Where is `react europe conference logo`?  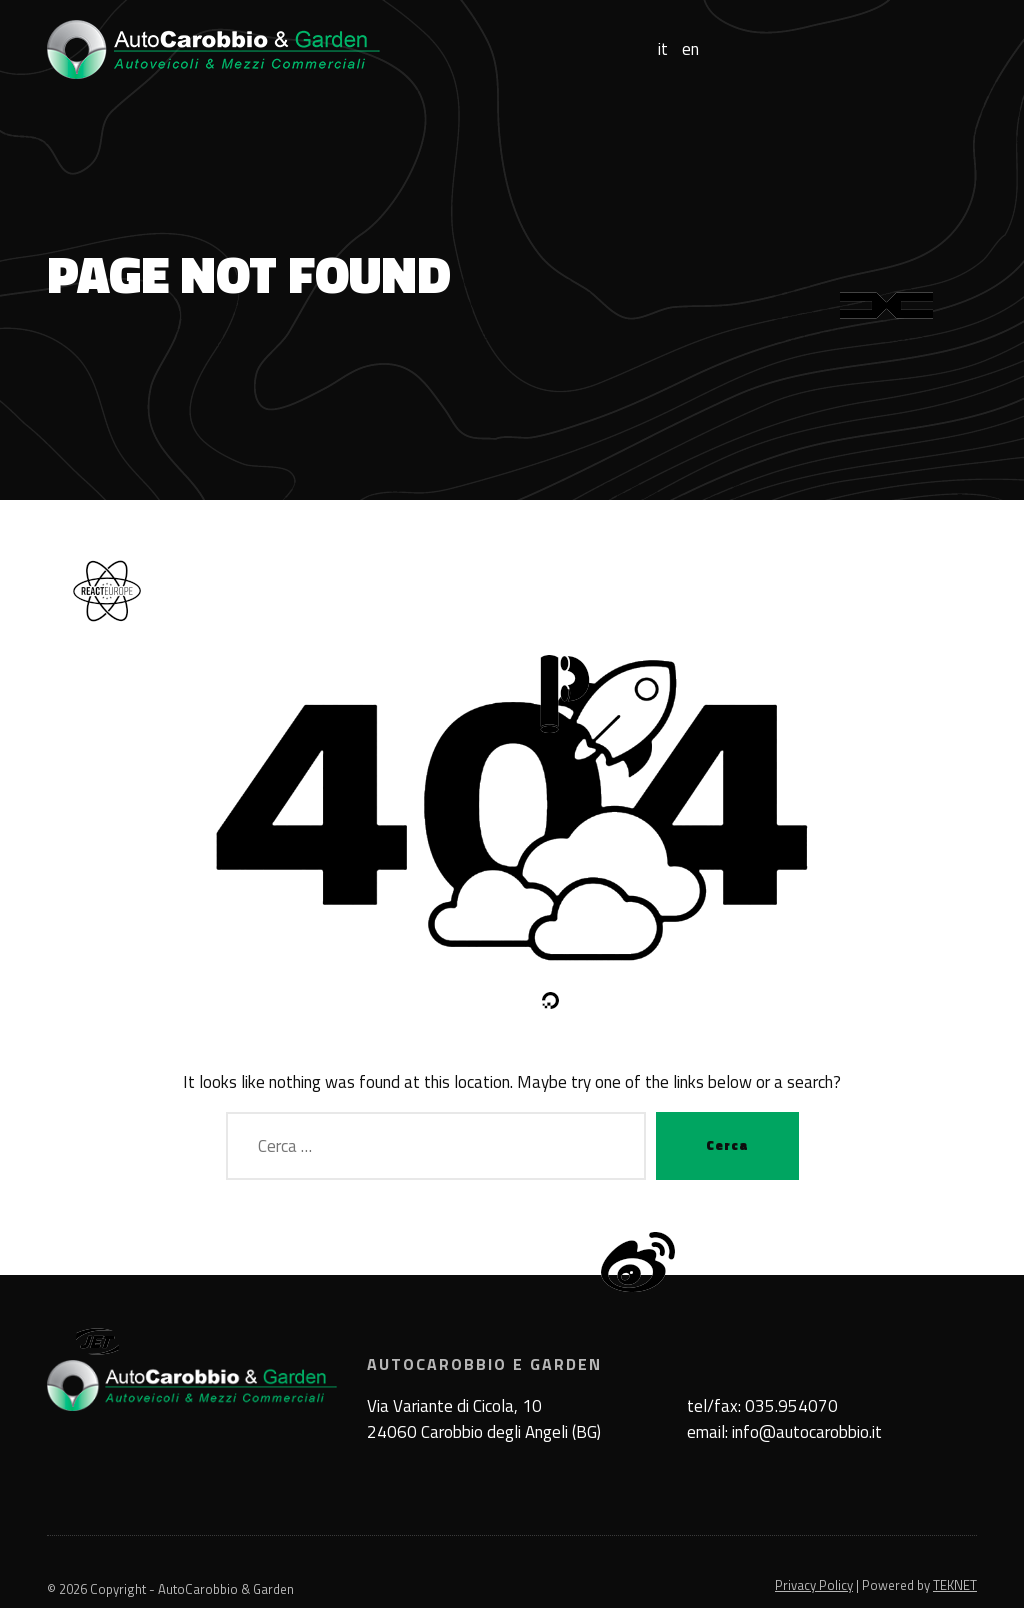 react europe conference logo is located at coordinates (107, 591).